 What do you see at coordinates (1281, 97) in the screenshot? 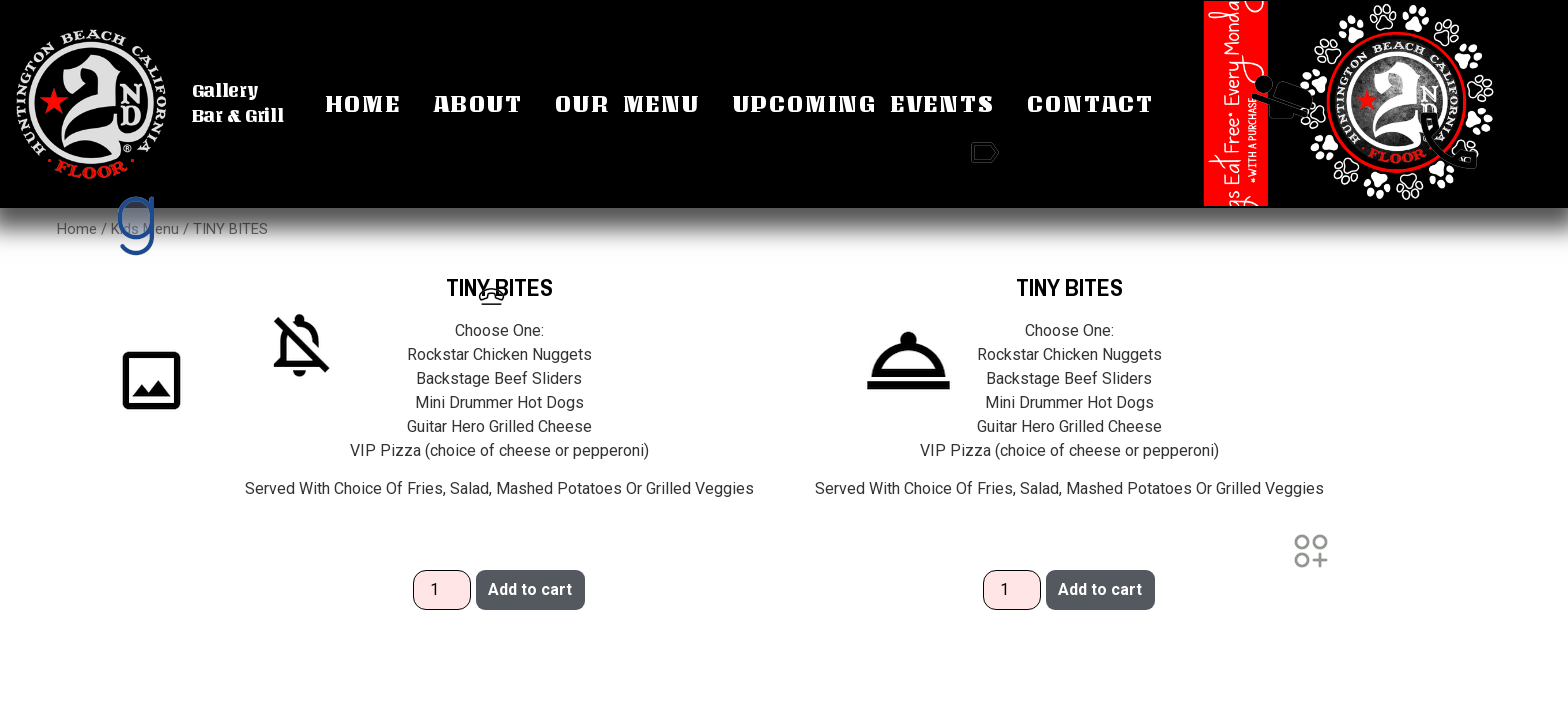
I see `indicates a lie-flat or angled seat option on a flight` at bounding box center [1281, 97].